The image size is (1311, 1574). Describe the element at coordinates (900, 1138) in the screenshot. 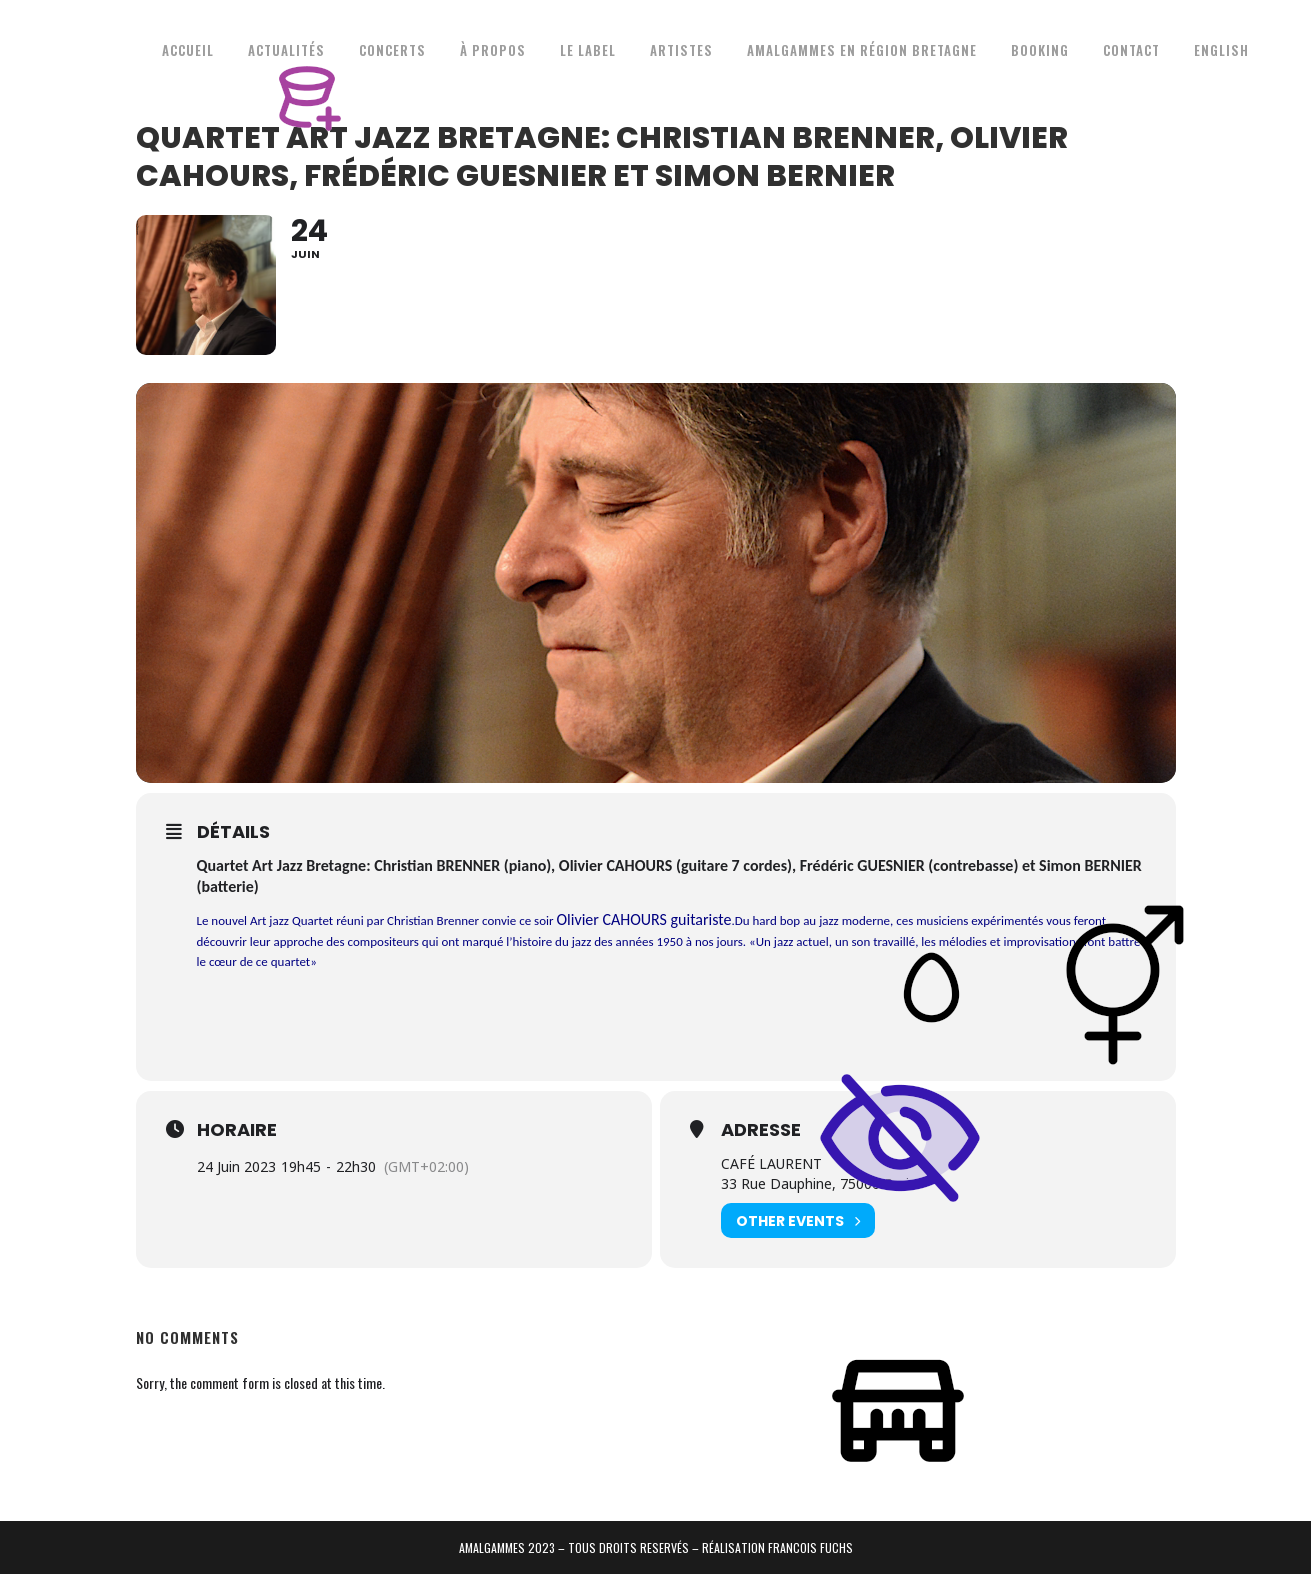

I see `hide password or sensitive content` at that location.